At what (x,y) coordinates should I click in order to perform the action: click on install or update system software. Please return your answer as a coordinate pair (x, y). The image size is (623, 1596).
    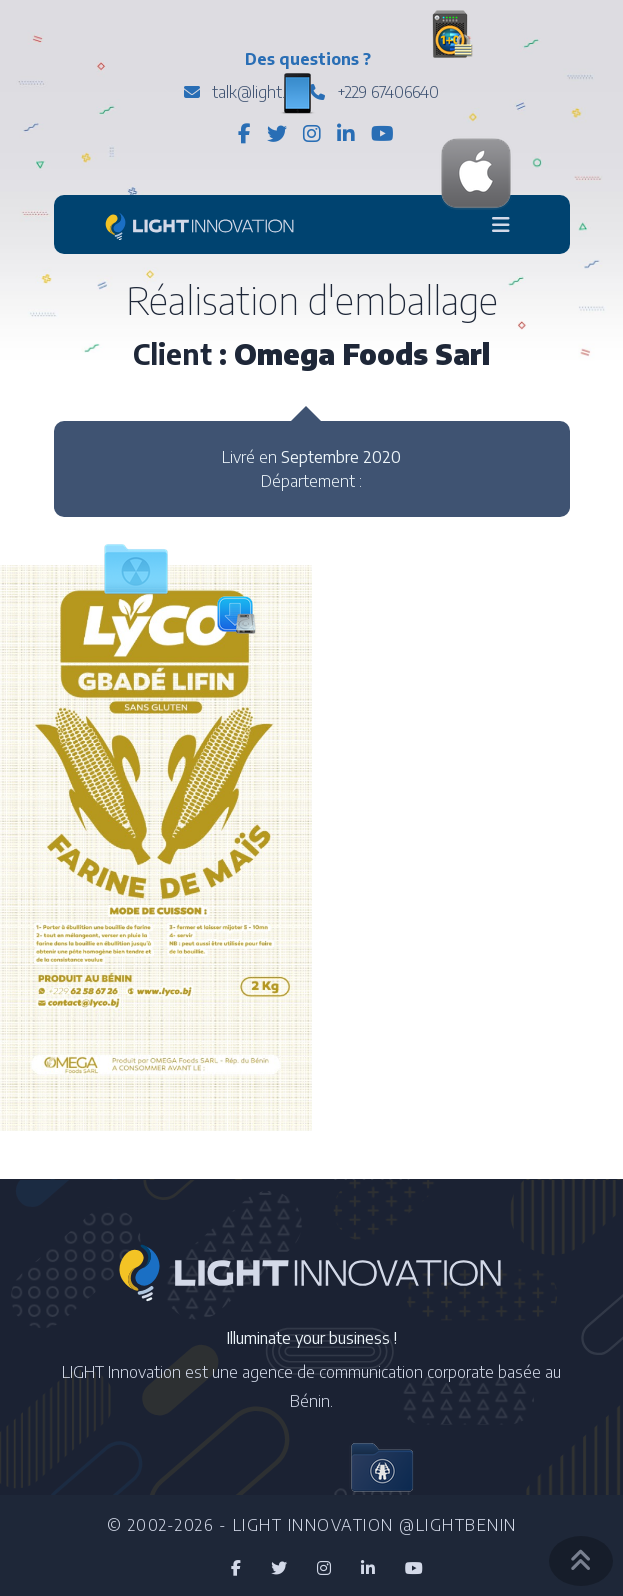
    Looking at the image, I should click on (235, 614).